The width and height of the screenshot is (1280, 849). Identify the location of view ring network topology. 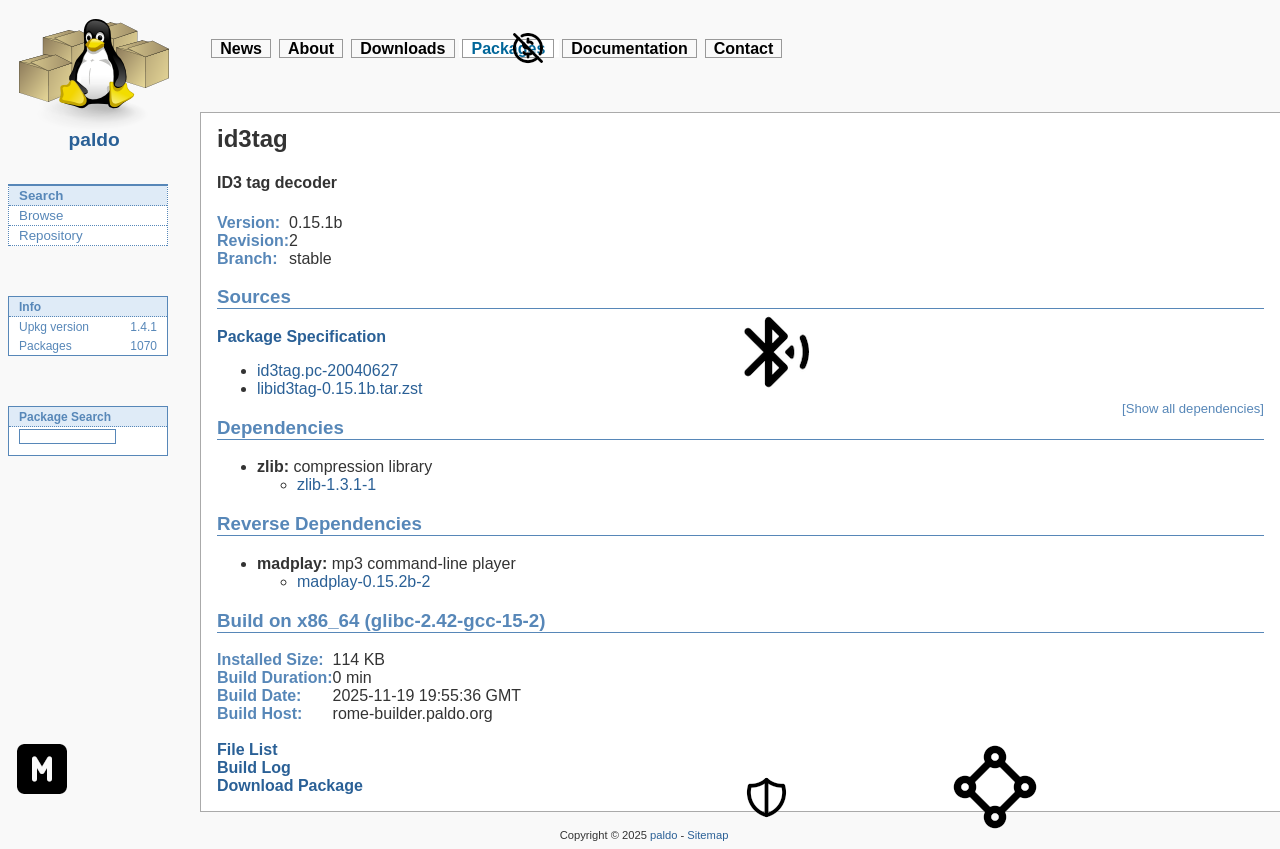
(995, 787).